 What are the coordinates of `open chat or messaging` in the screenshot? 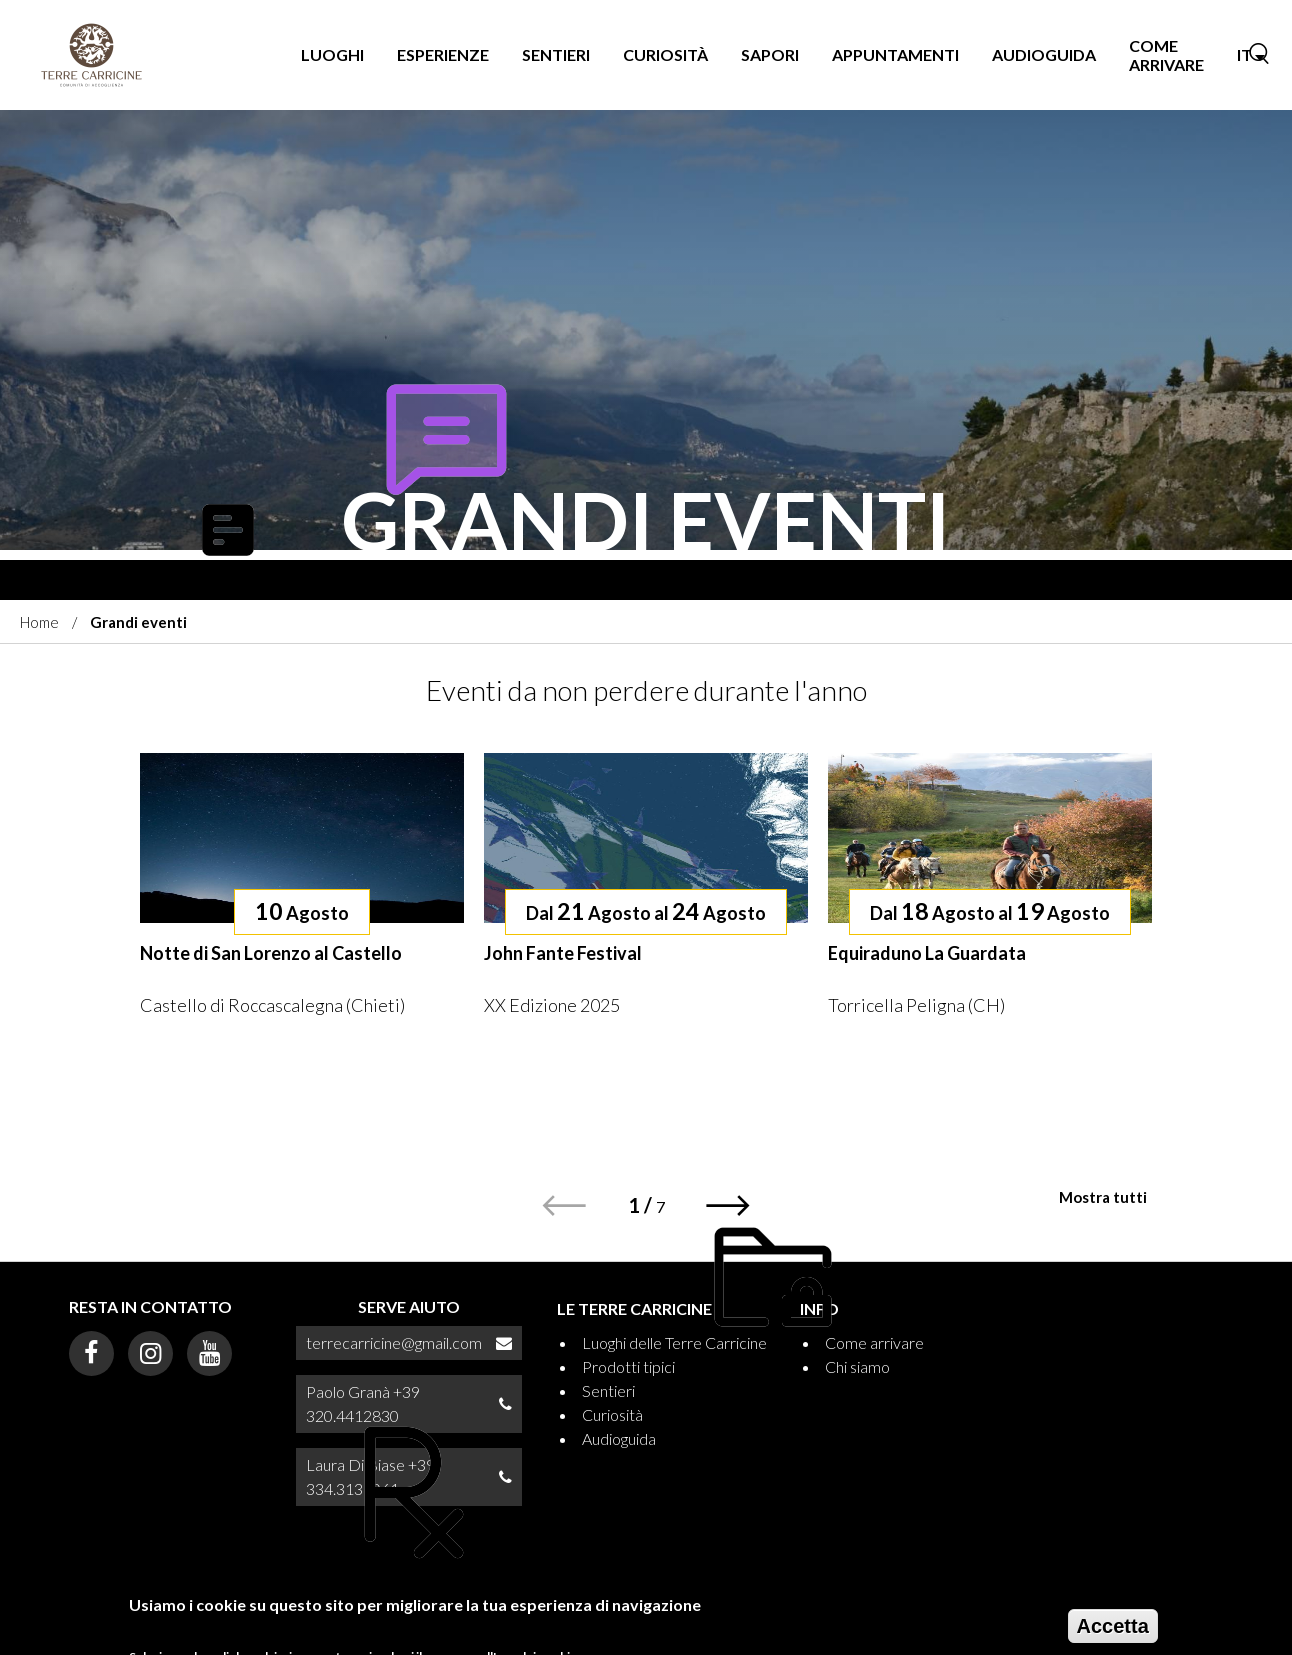 It's located at (446, 430).